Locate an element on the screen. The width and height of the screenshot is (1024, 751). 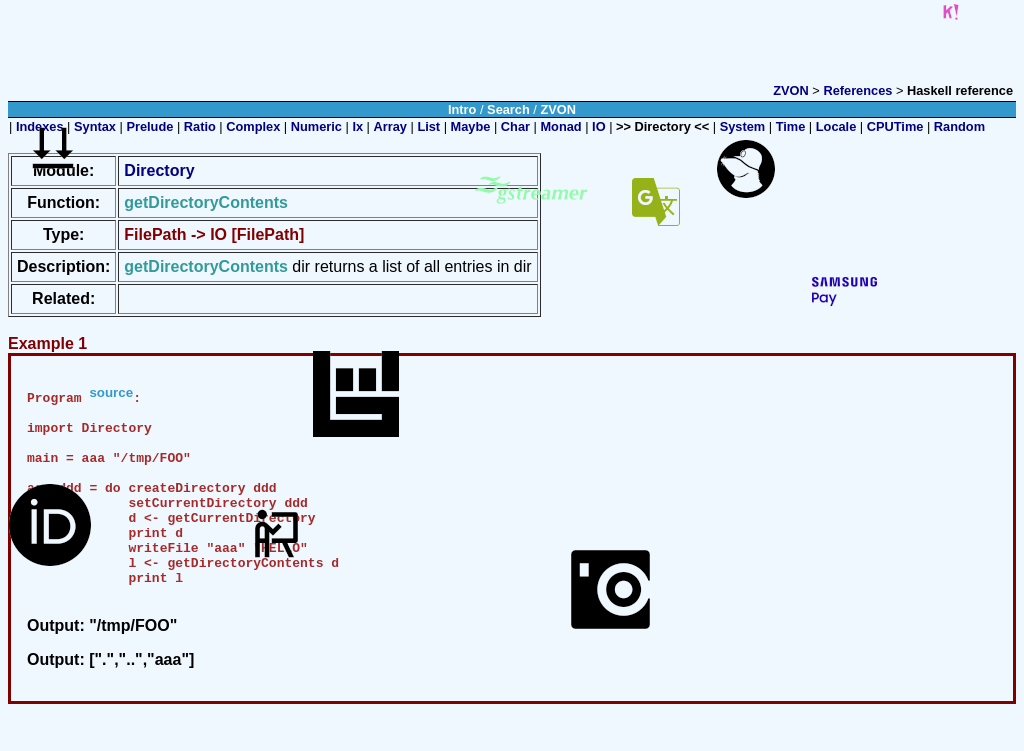
open Kahoot! app is located at coordinates (951, 12).